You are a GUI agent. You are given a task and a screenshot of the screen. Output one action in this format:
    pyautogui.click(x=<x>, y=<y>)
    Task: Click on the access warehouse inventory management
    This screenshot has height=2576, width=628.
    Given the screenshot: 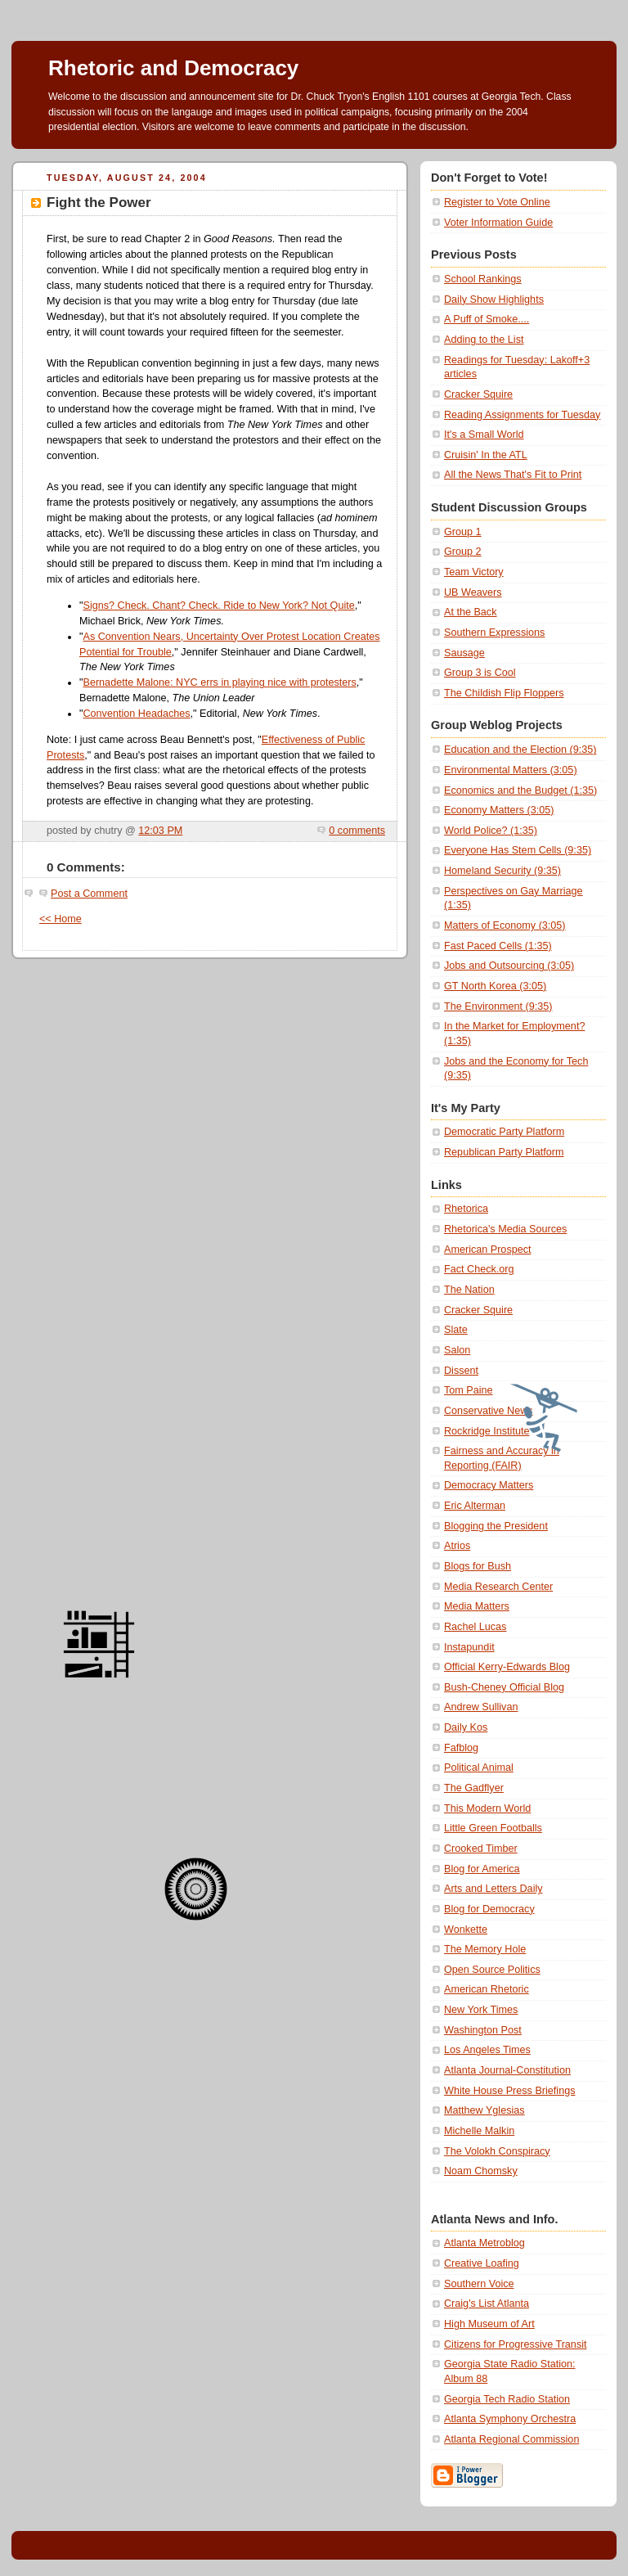 What is the action you would take?
    pyautogui.click(x=99, y=1642)
    